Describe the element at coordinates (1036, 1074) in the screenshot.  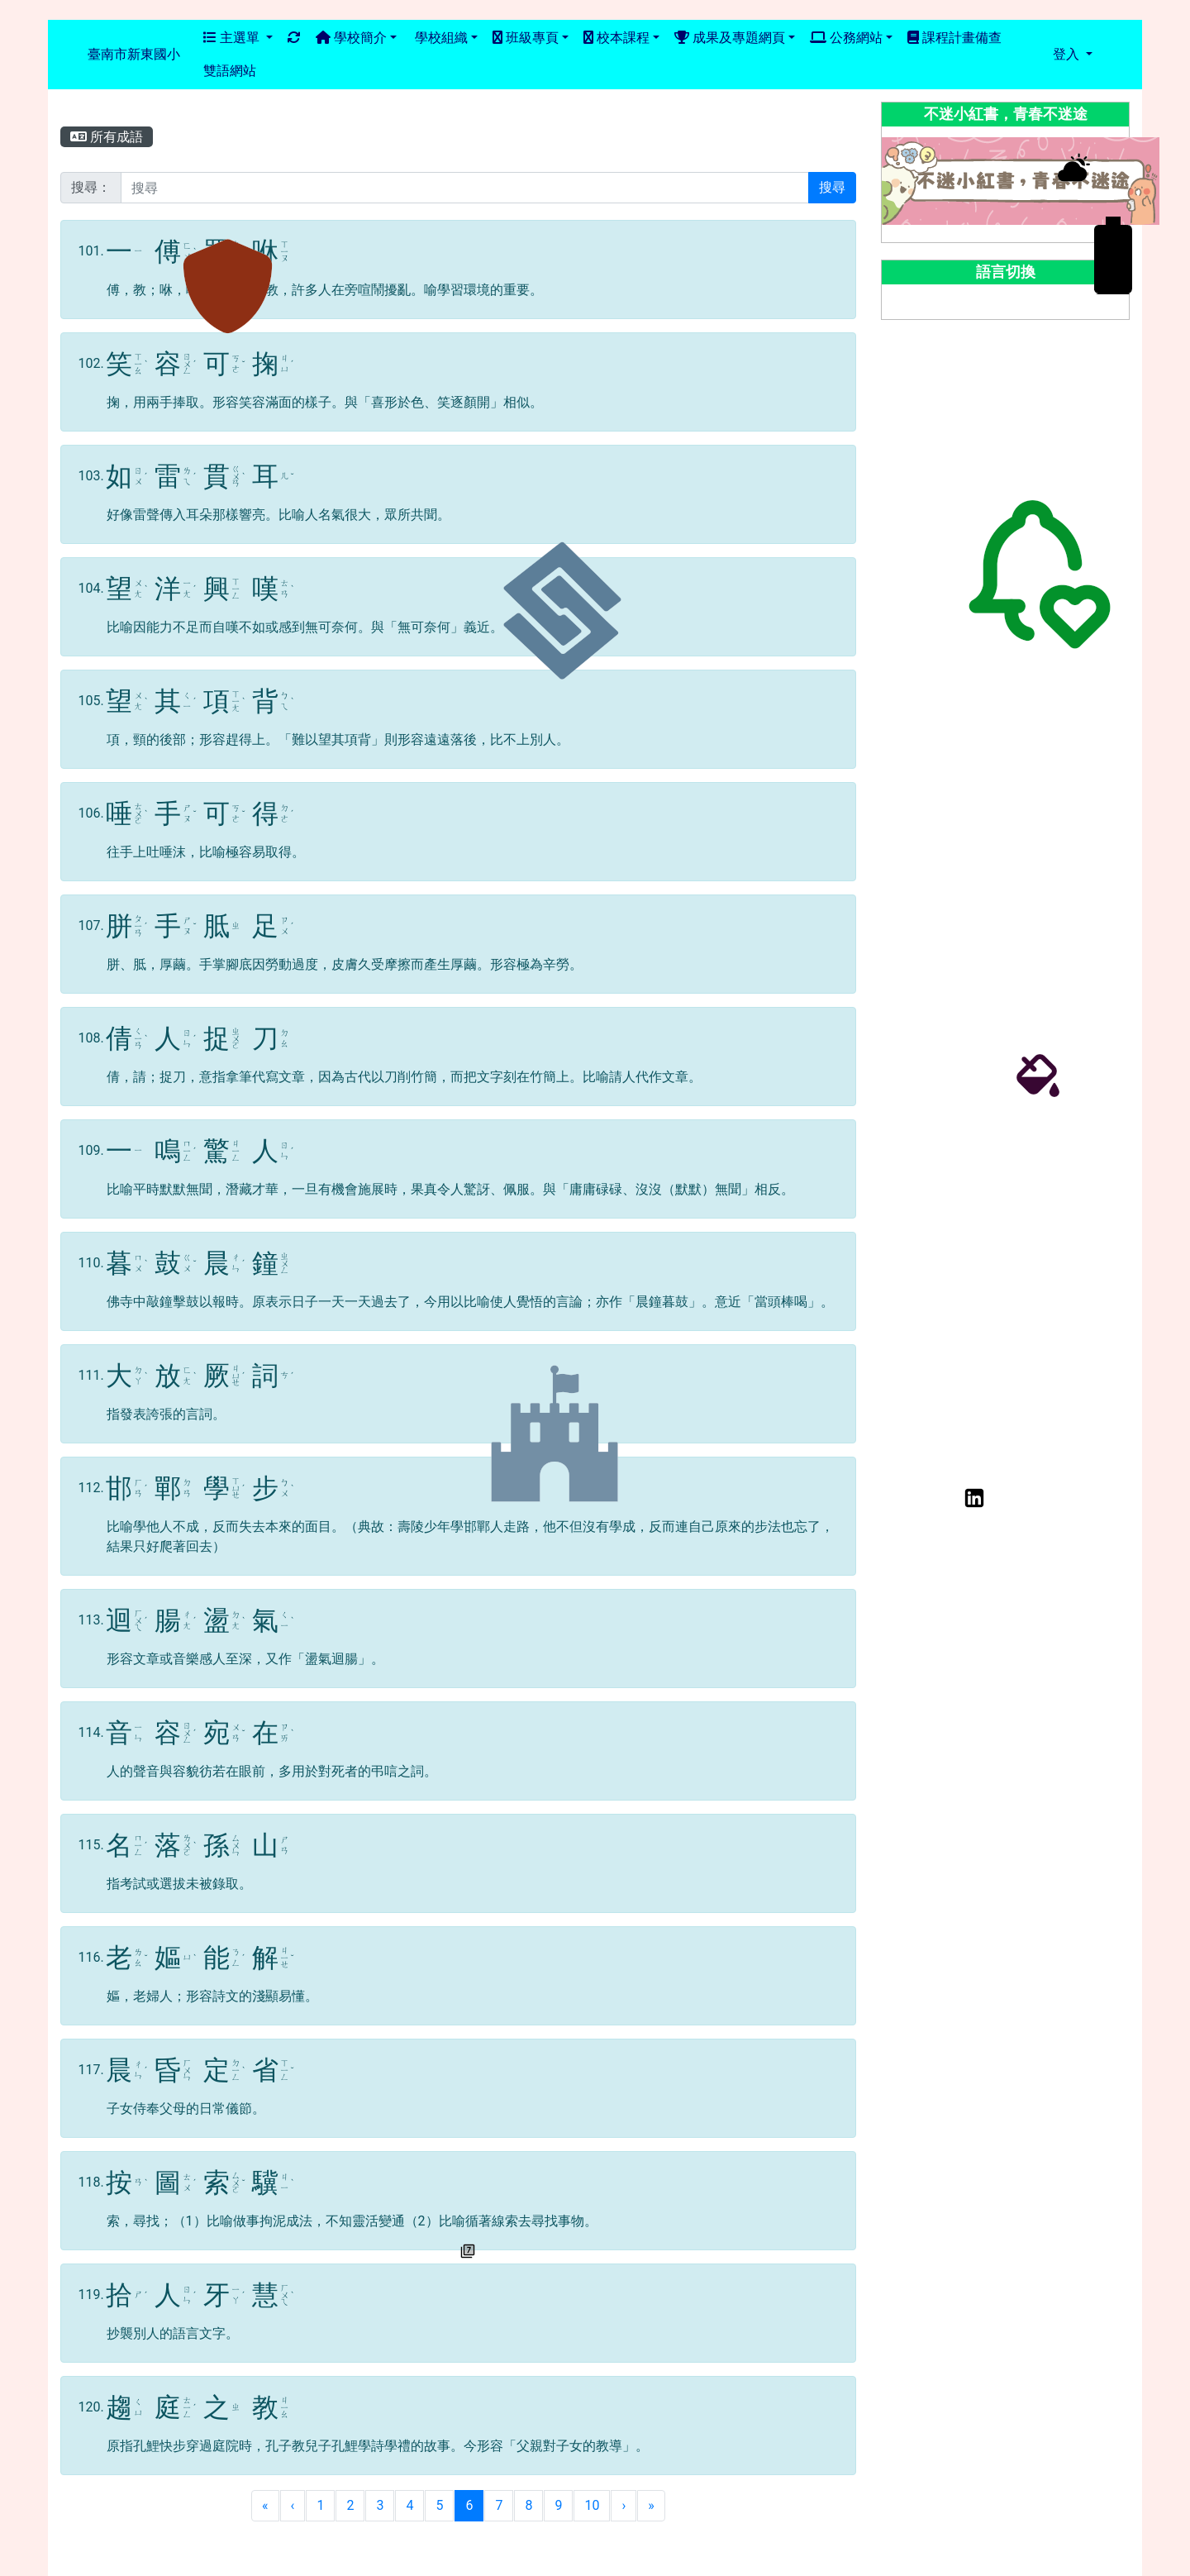
I see `fill an area with color` at that location.